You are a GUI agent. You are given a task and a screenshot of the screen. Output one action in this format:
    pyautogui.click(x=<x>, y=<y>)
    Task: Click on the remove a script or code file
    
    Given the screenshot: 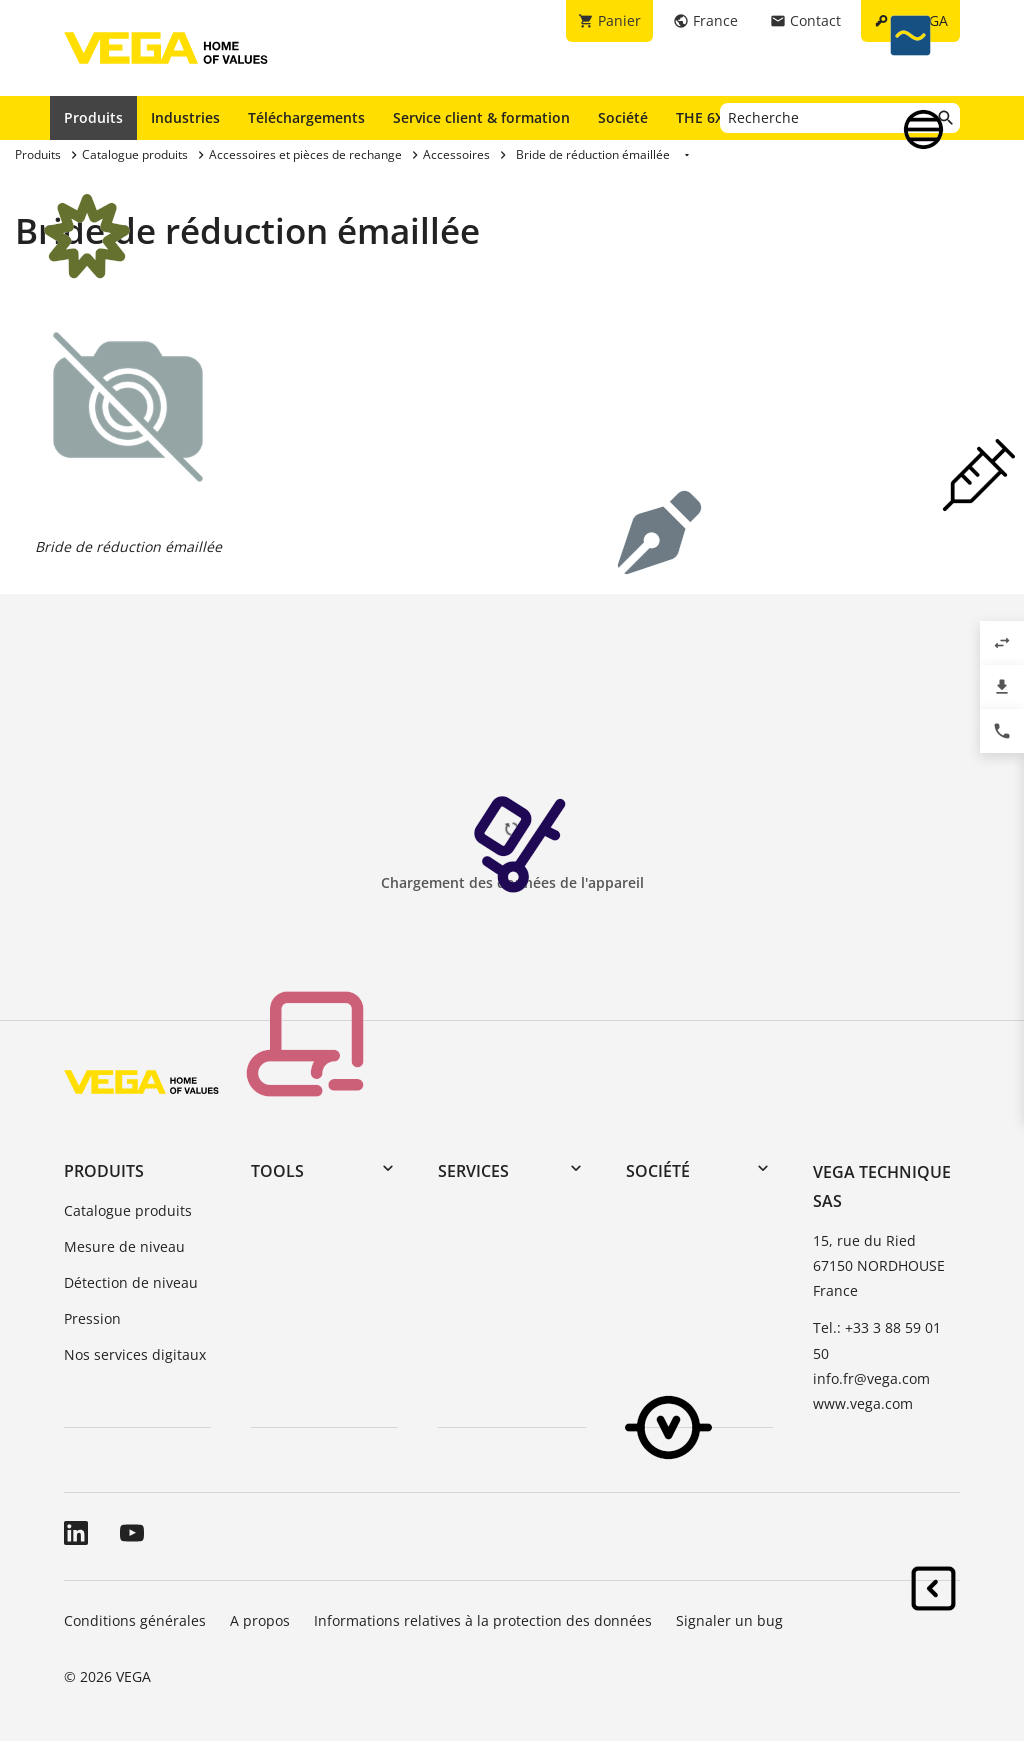 What is the action you would take?
    pyautogui.click(x=305, y=1044)
    